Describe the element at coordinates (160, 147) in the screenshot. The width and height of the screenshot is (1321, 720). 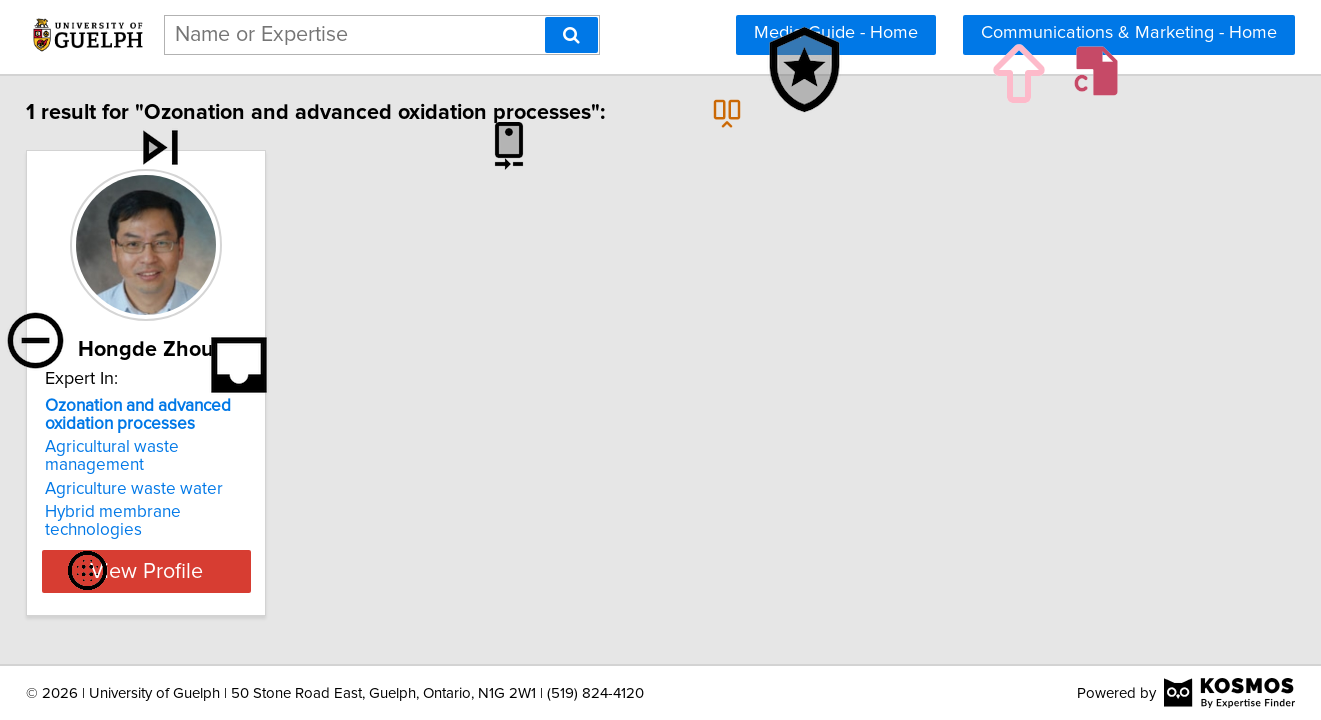
I see `skip to the next track or video` at that location.